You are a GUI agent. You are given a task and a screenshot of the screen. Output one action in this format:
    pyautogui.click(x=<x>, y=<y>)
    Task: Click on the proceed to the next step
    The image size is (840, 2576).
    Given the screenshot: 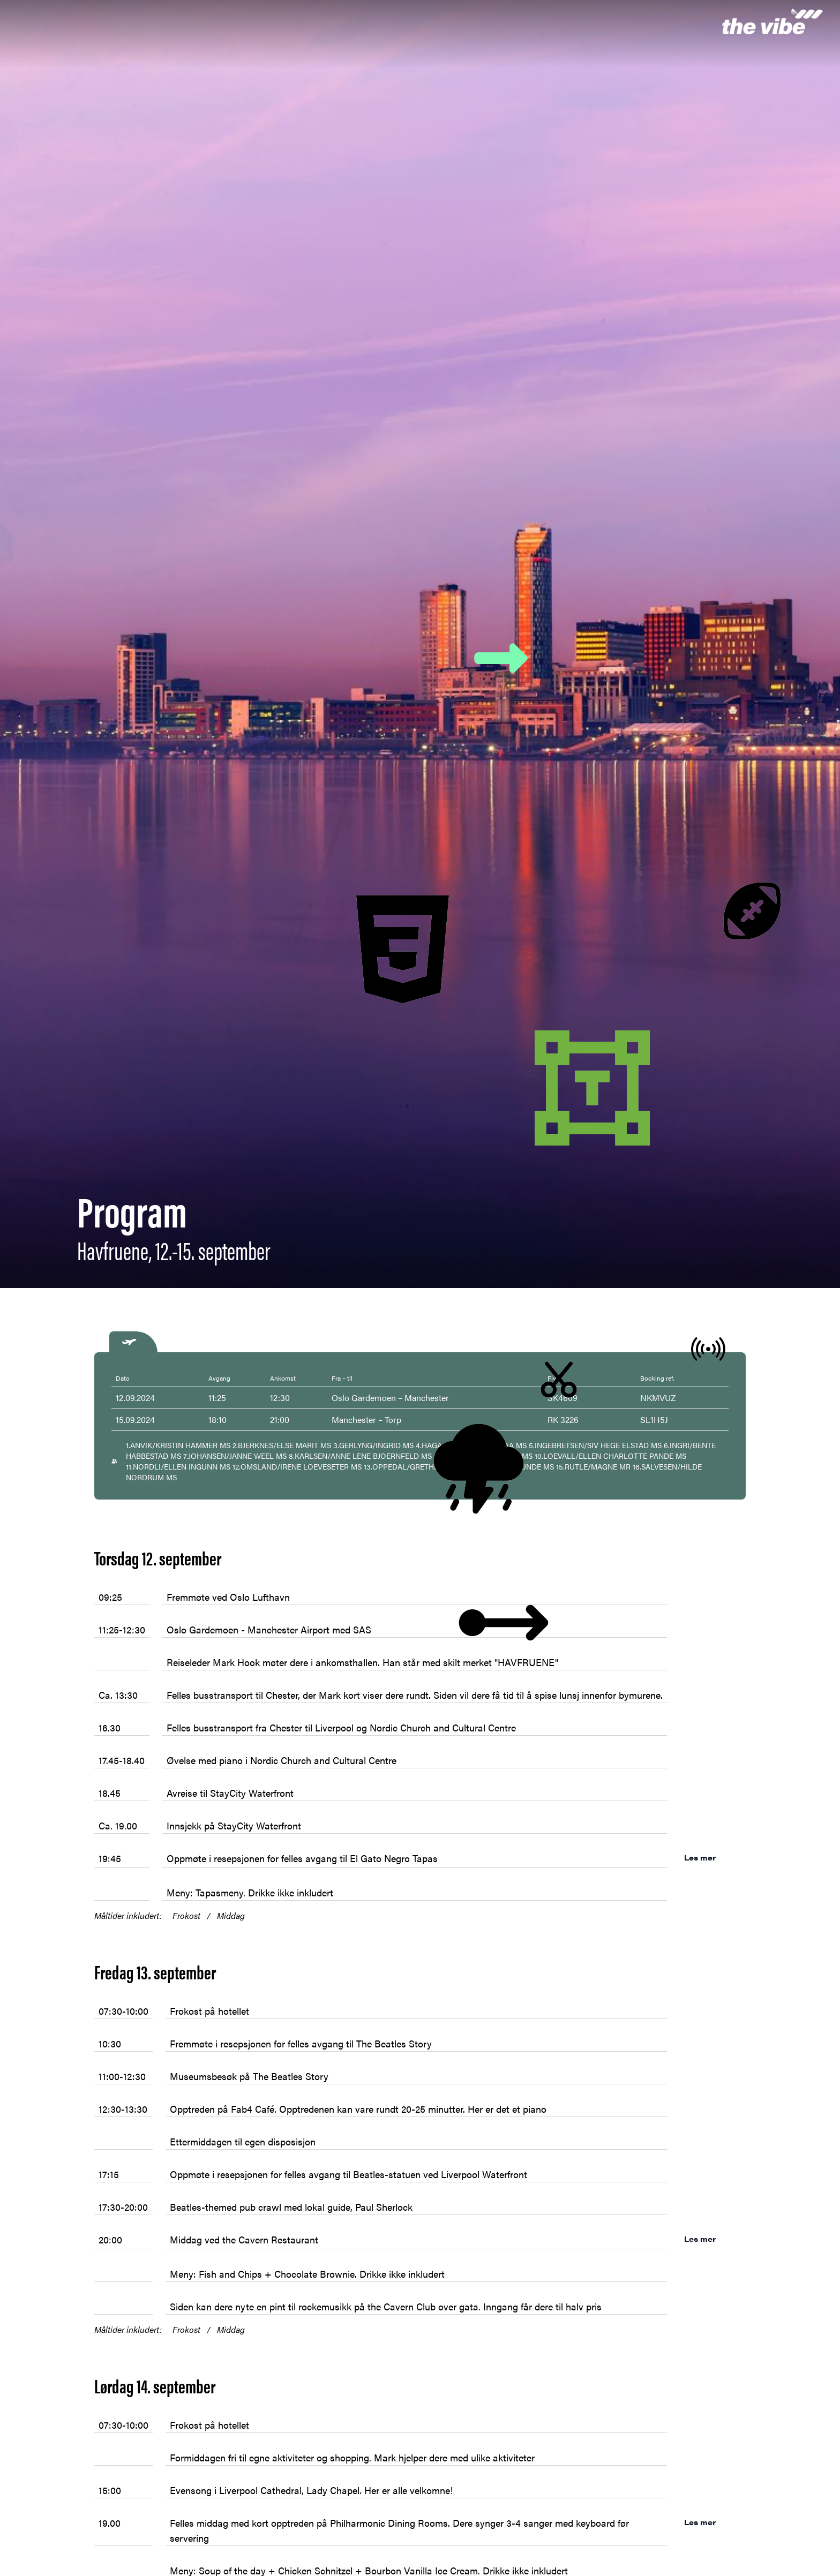 What is the action you would take?
    pyautogui.click(x=504, y=1623)
    